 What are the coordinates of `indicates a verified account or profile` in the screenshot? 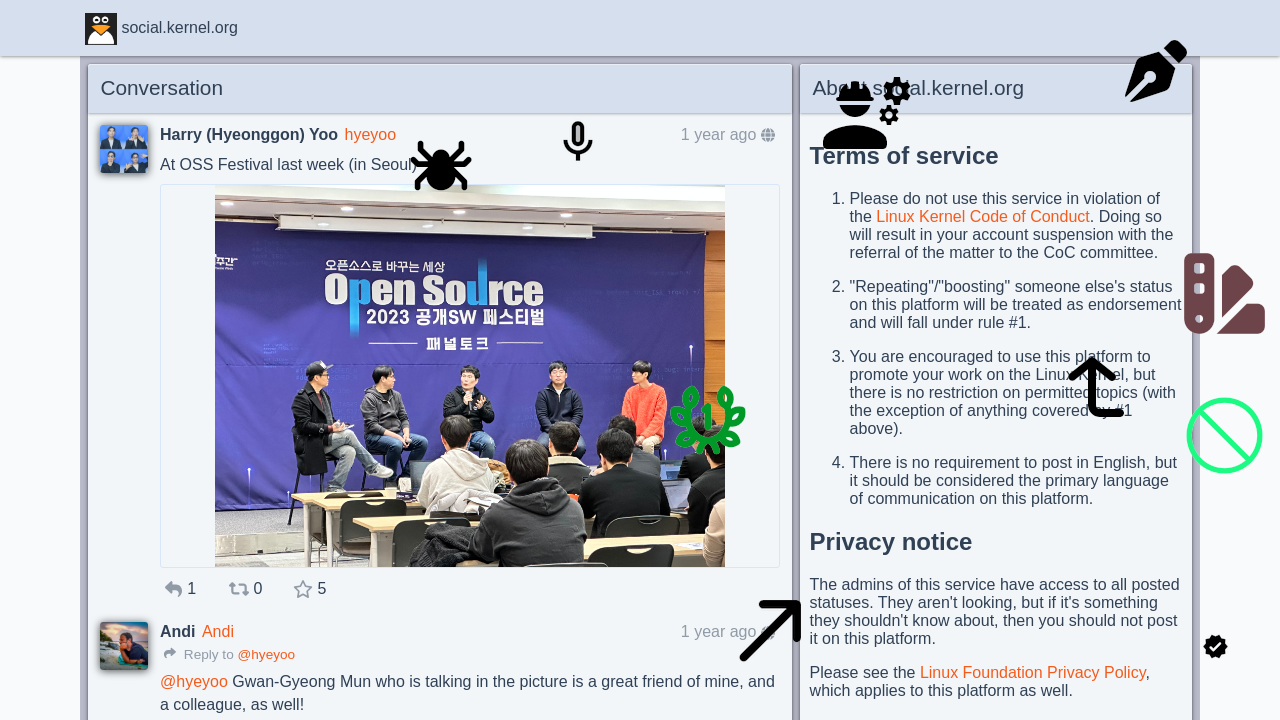 It's located at (1215, 646).